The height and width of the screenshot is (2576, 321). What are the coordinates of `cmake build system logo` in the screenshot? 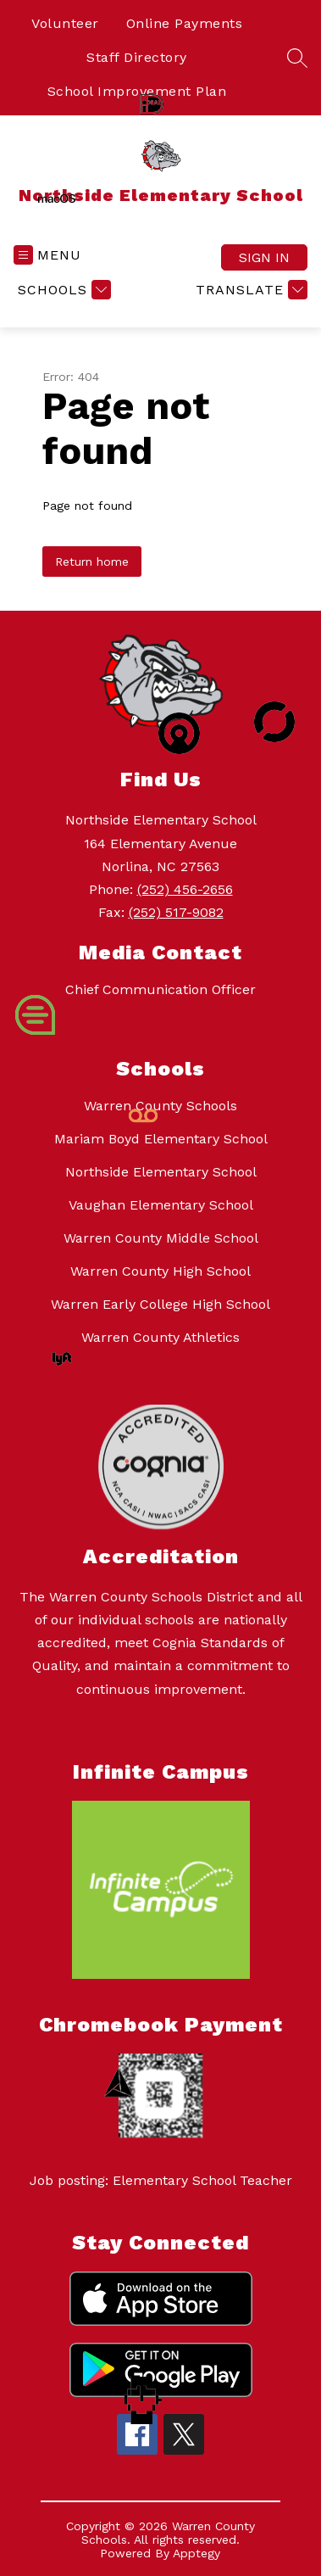 It's located at (119, 2082).